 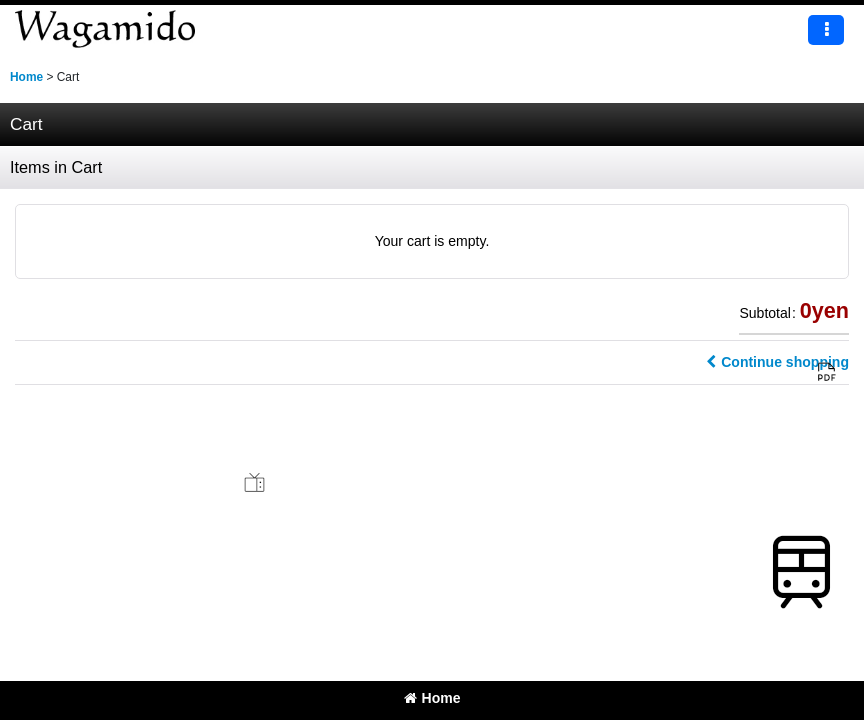 I want to click on view or open a PDF document, so click(x=826, y=372).